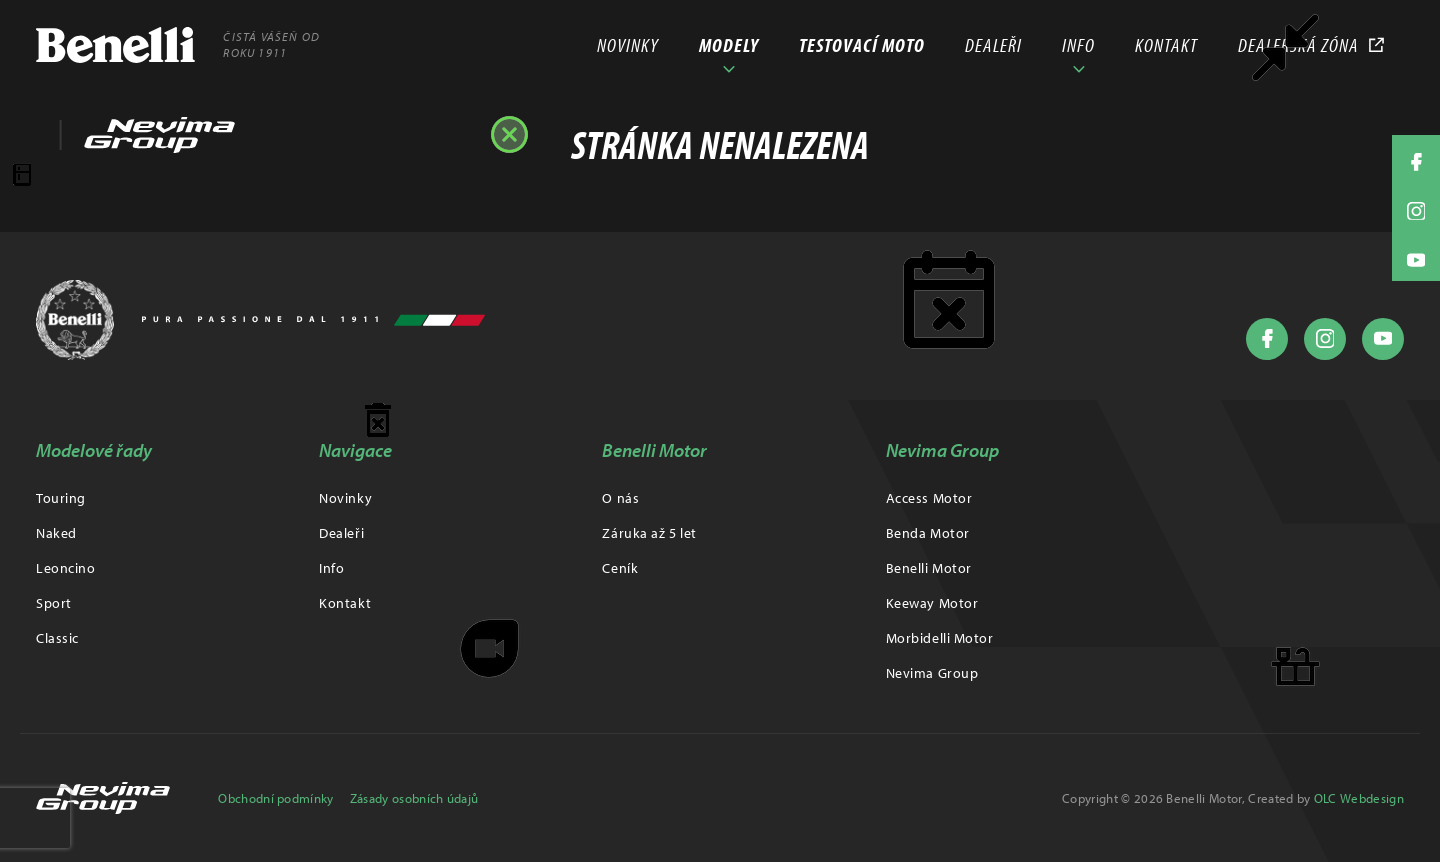 This screenshot has height=862, width=1440. Describe the element at coordinates (489, 648) in the screenshot. I see `open google duo video calling app` at that location.